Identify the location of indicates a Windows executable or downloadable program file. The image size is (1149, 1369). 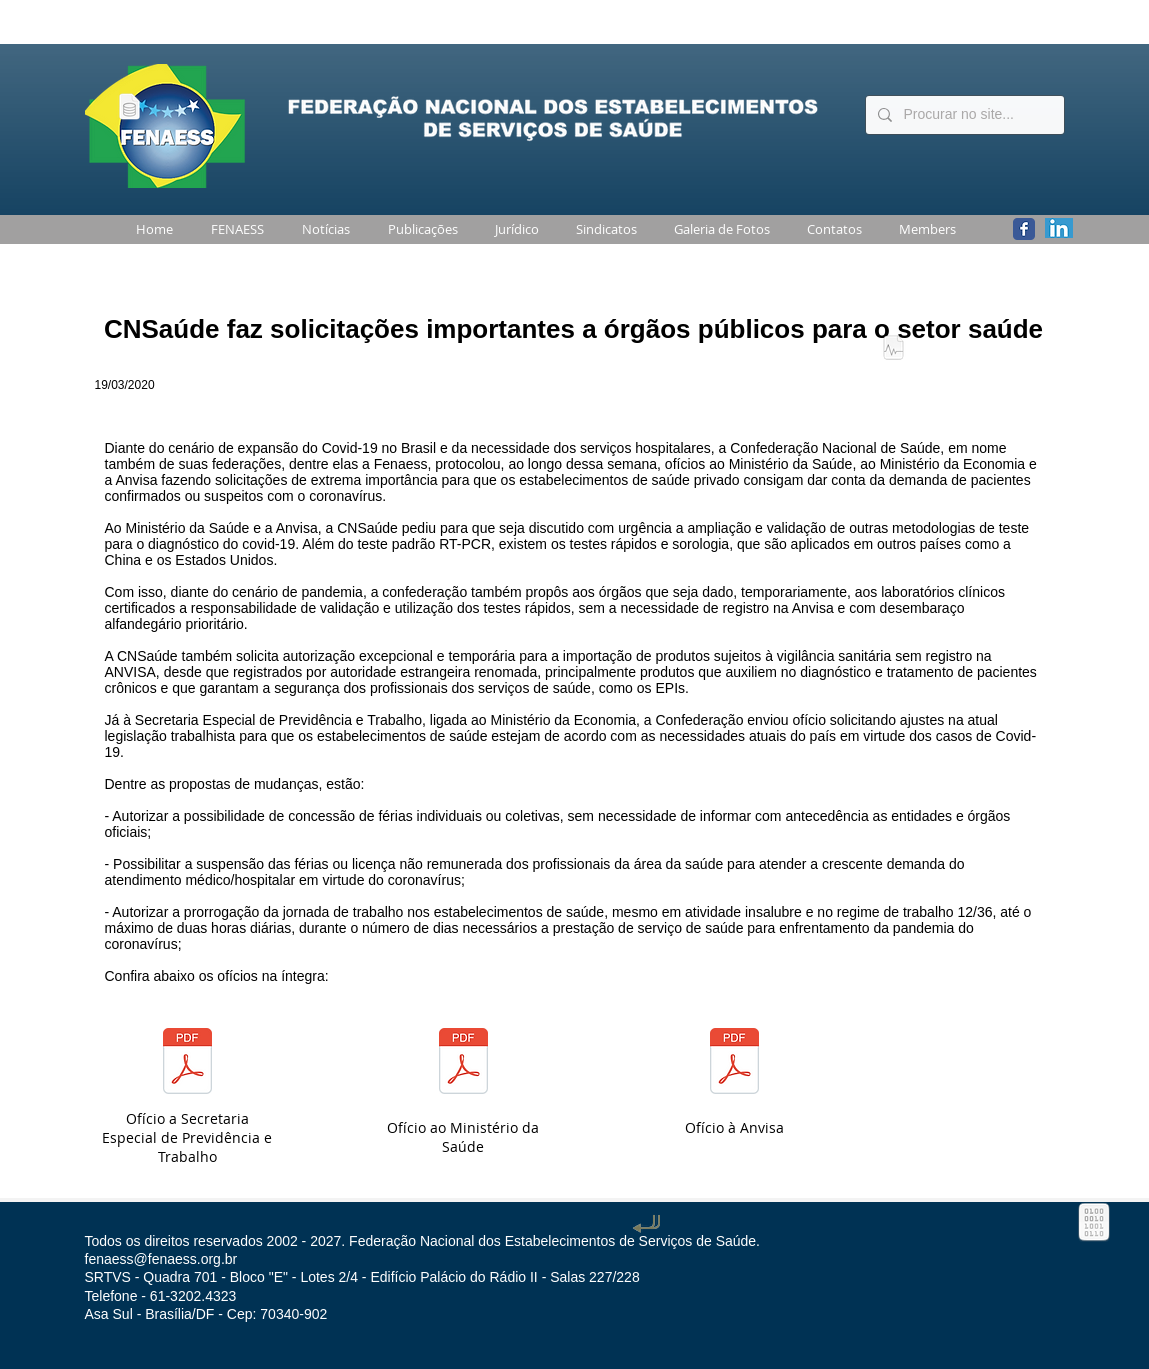
(1094, 1222).